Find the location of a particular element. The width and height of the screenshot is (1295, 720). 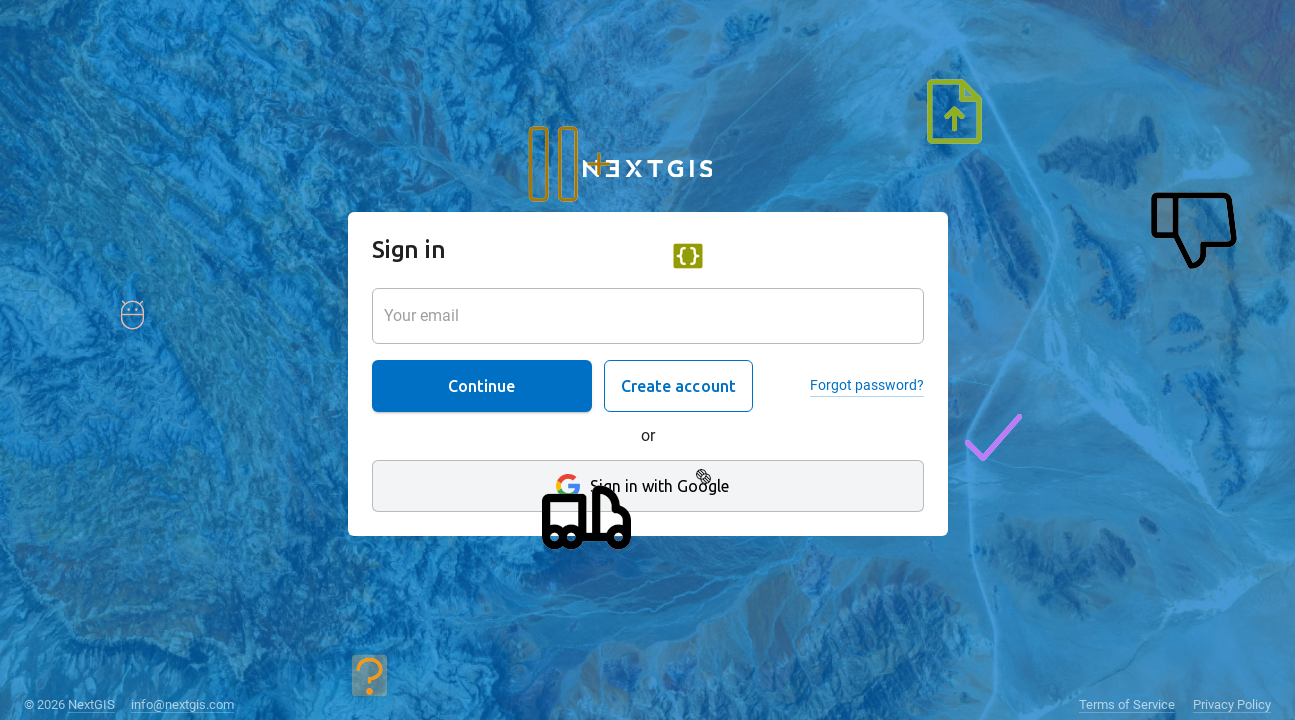

add a new column to the right is located at coordinates (563, 164).